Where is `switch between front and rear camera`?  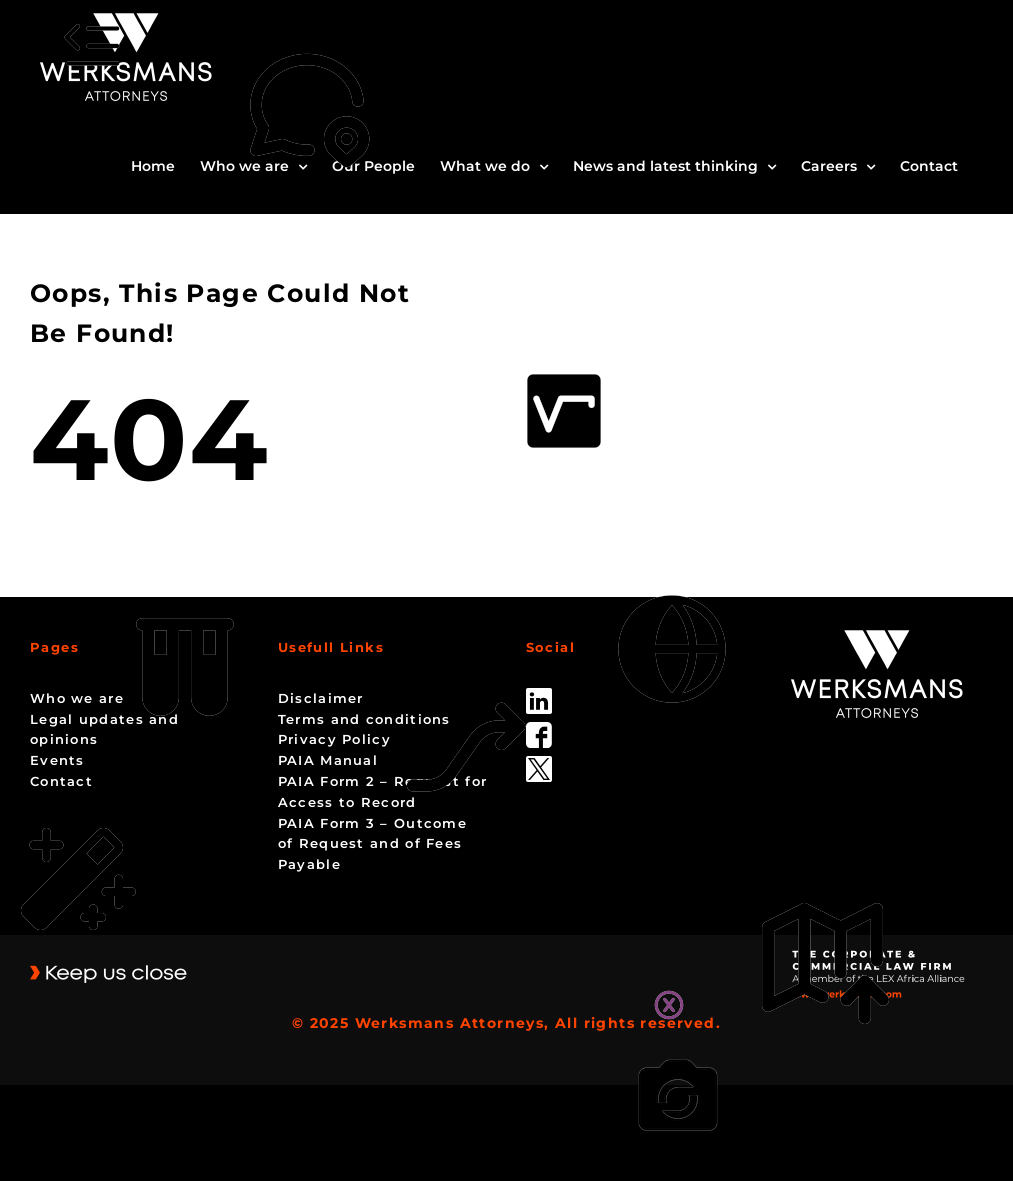 switch between front and rear camera is located at coordinates (678, 1099).